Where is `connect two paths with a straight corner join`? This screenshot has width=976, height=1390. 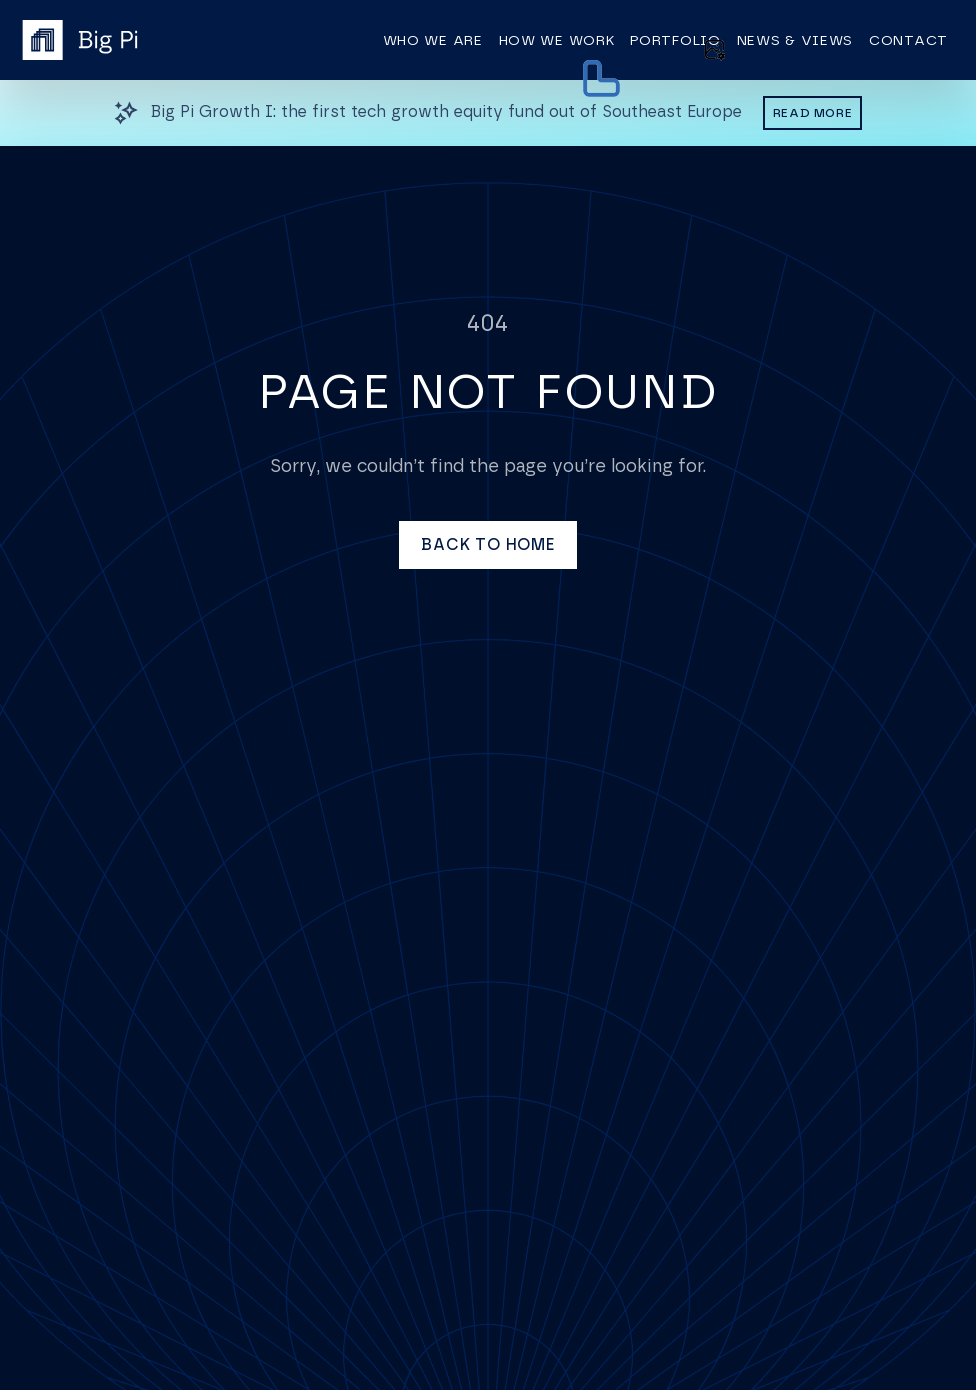 connect two paths with a straight corner join is located at coordinates (601, 78).